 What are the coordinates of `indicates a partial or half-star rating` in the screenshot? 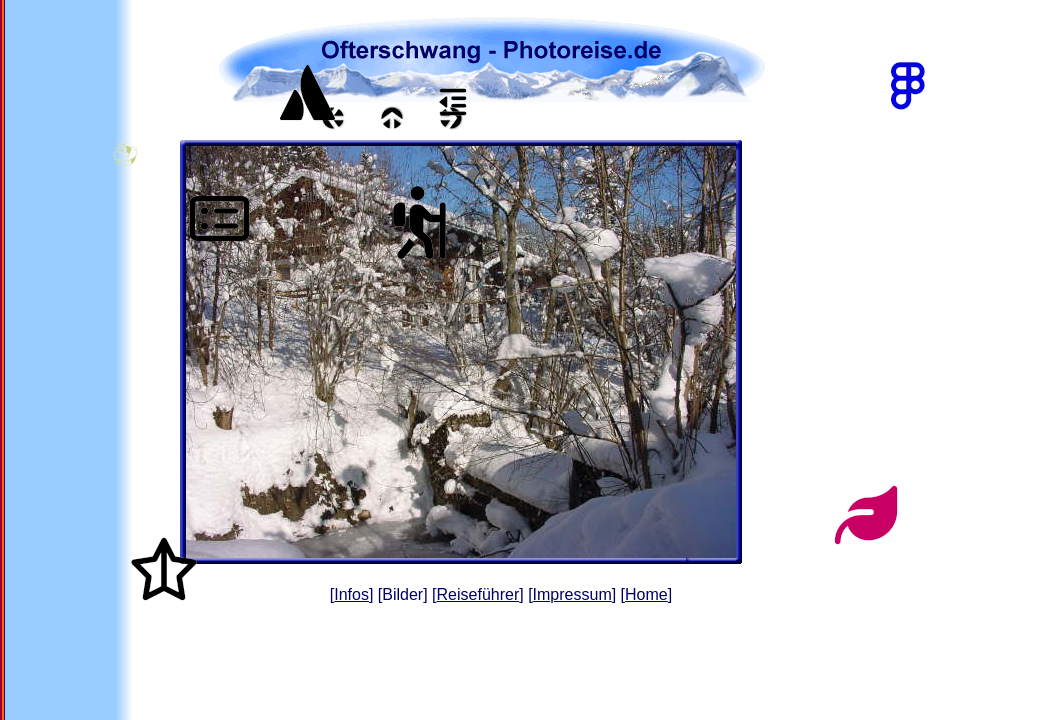 It's located at (164, 572).